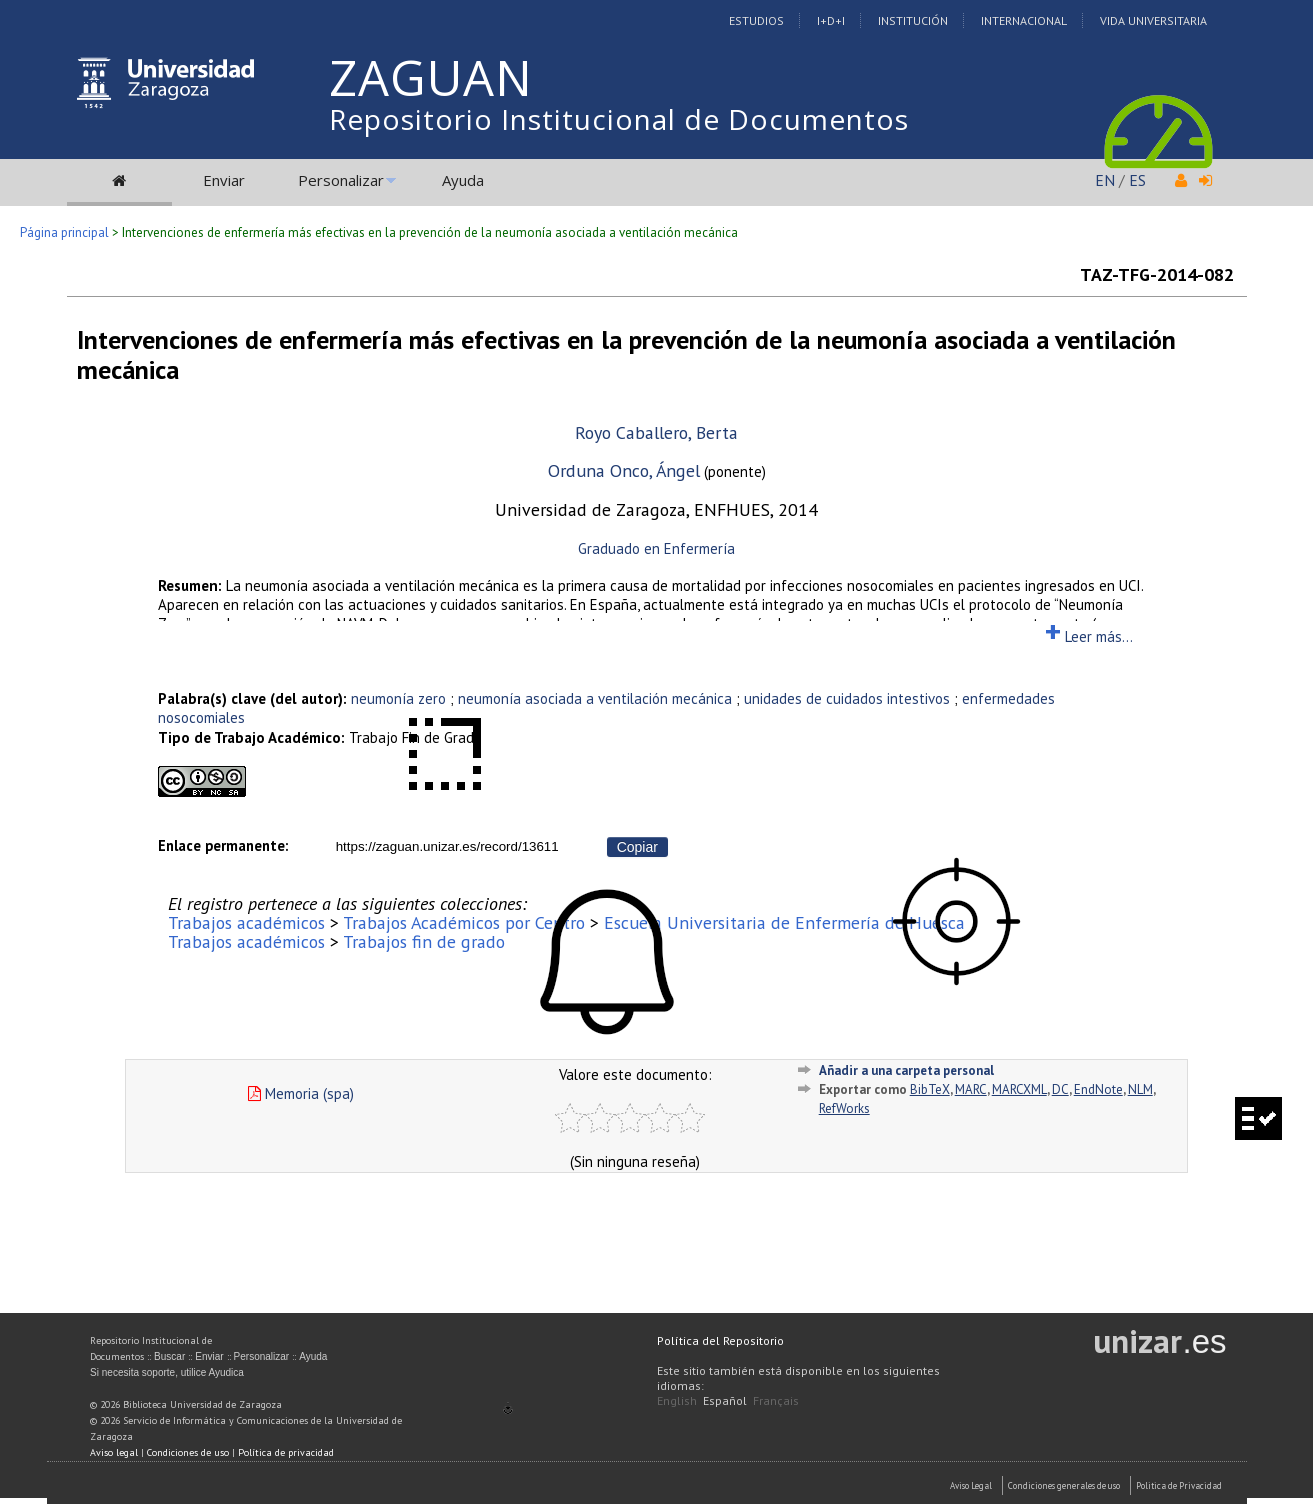 This screenshot has width=1313, height=1504. What do you see at coordinates (445, 754) in the screenshot?
I see `adjust corner radius of a shape or element` at bounding box center [445, 754].